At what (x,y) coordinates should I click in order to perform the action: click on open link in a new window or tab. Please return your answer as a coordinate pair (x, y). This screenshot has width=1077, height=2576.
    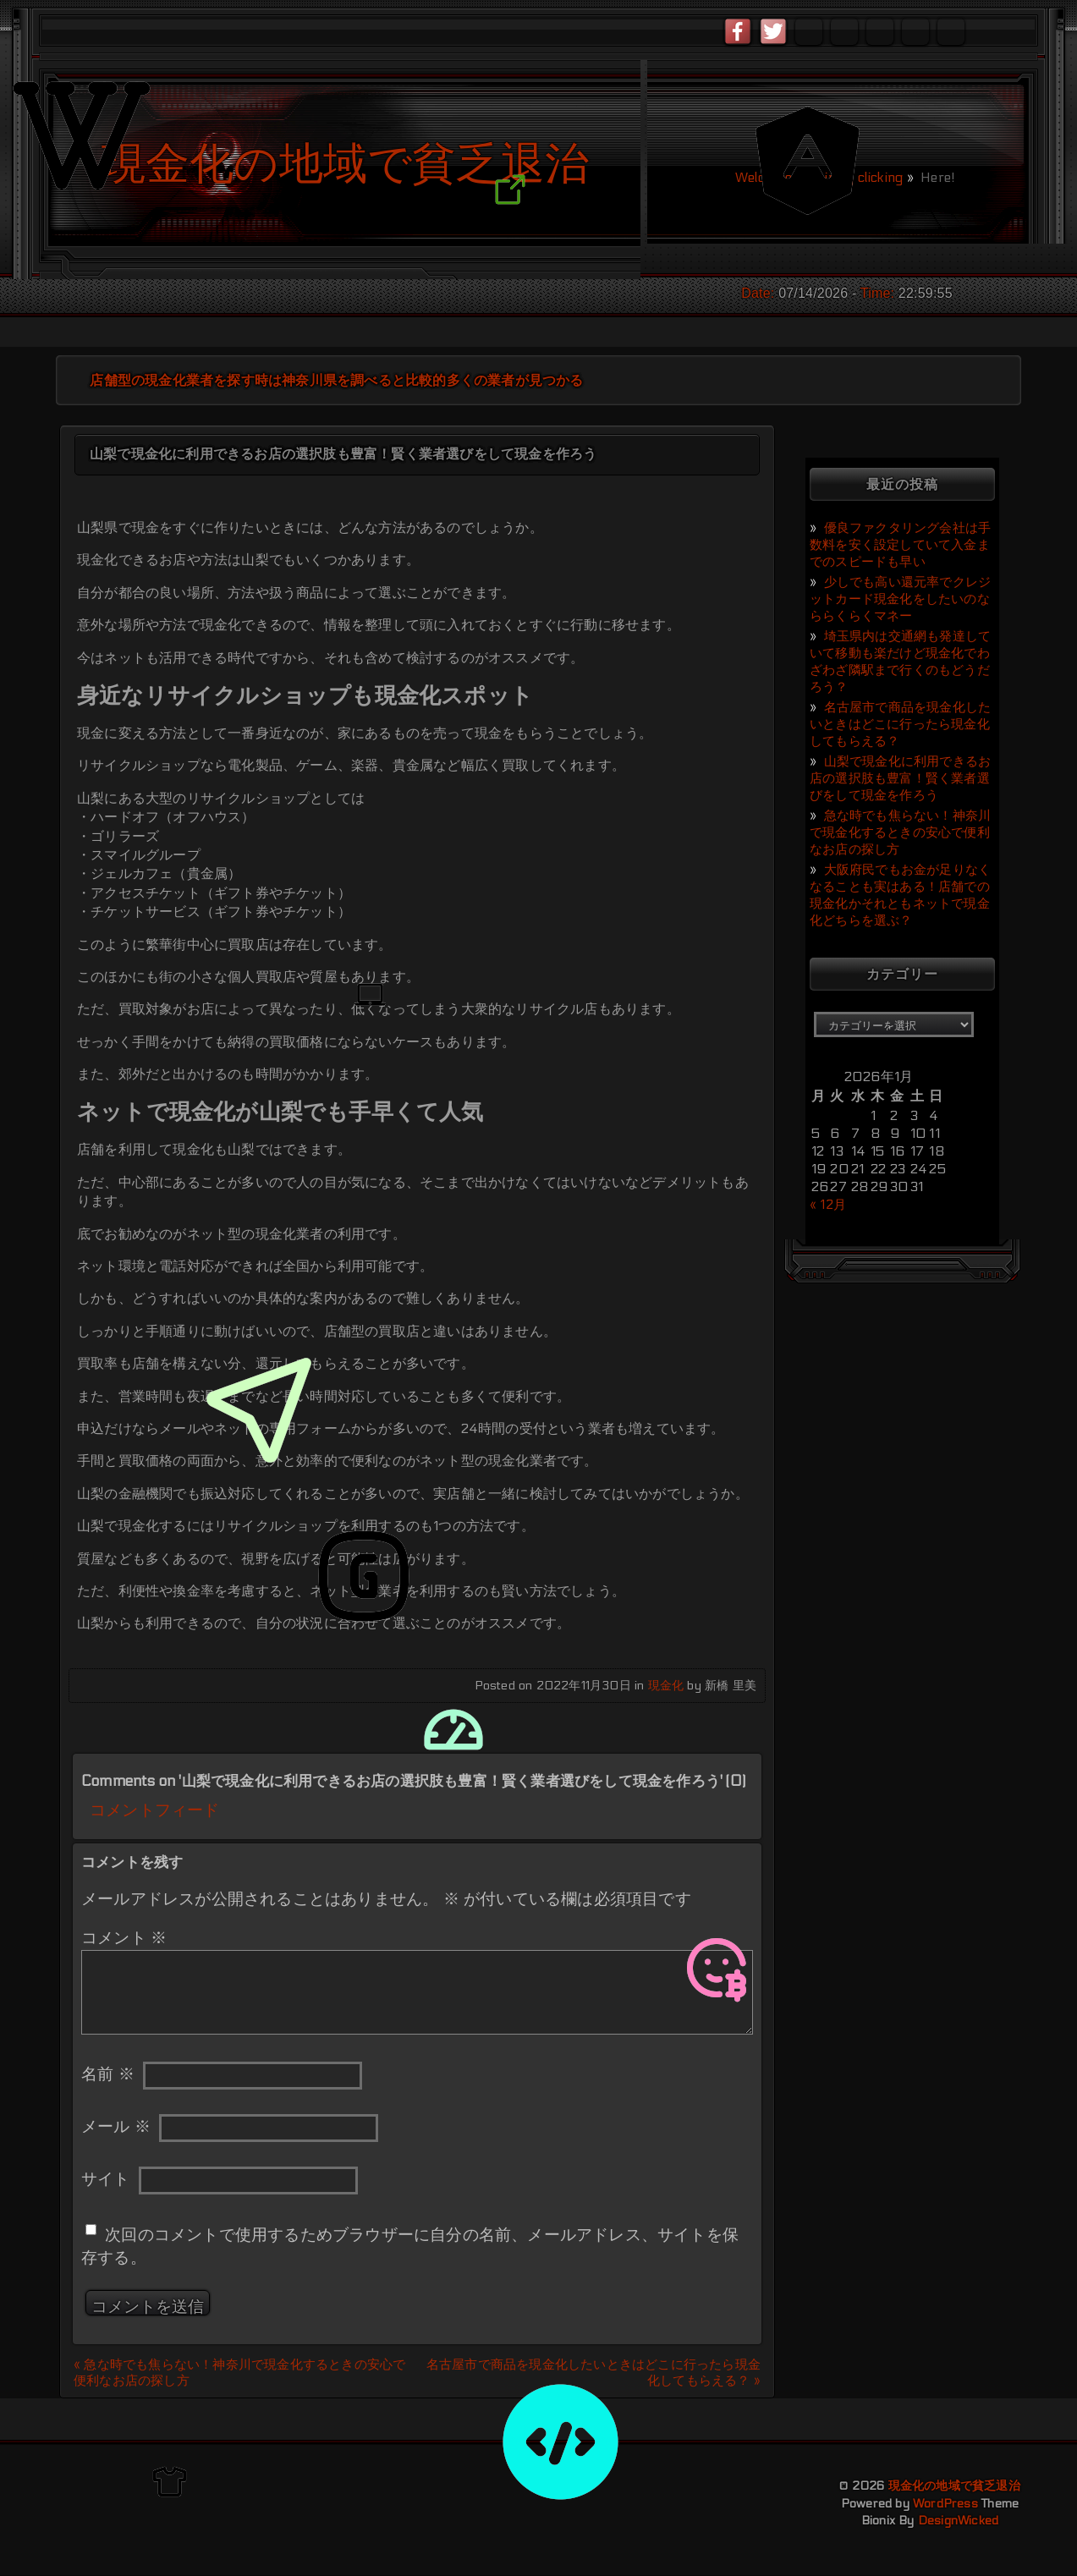
    Looking at the image, I should click on (510, 189).